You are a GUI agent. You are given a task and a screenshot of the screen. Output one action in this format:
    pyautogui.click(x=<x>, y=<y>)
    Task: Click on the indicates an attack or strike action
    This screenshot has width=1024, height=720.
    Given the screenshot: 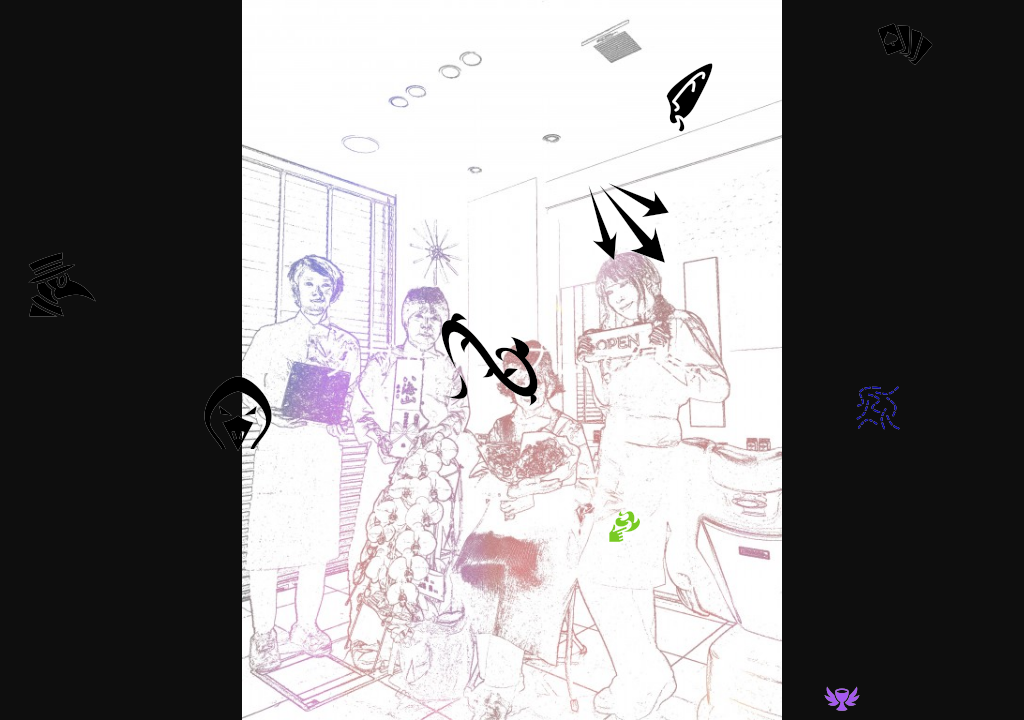 What is the action you would take?
    pyautogui.click(x=629, y=222)
    